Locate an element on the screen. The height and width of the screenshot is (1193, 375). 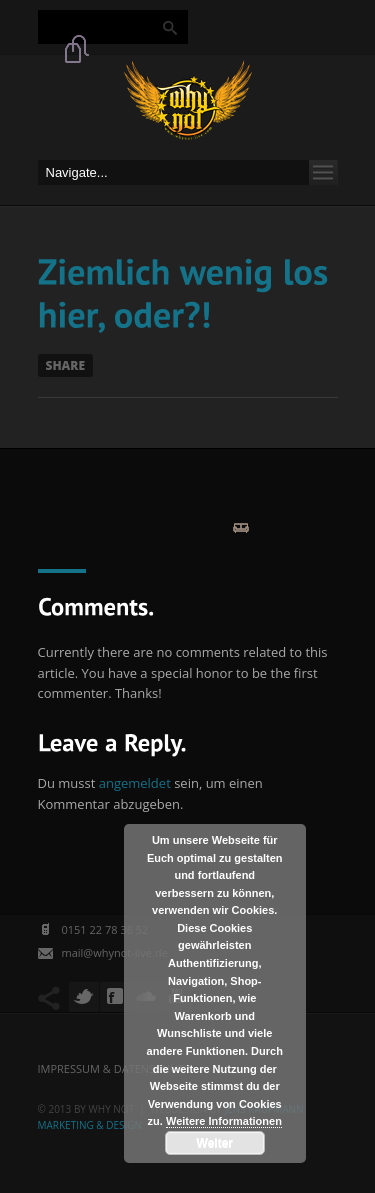
browse furniture or home decor is located at coordinates (241, 528).